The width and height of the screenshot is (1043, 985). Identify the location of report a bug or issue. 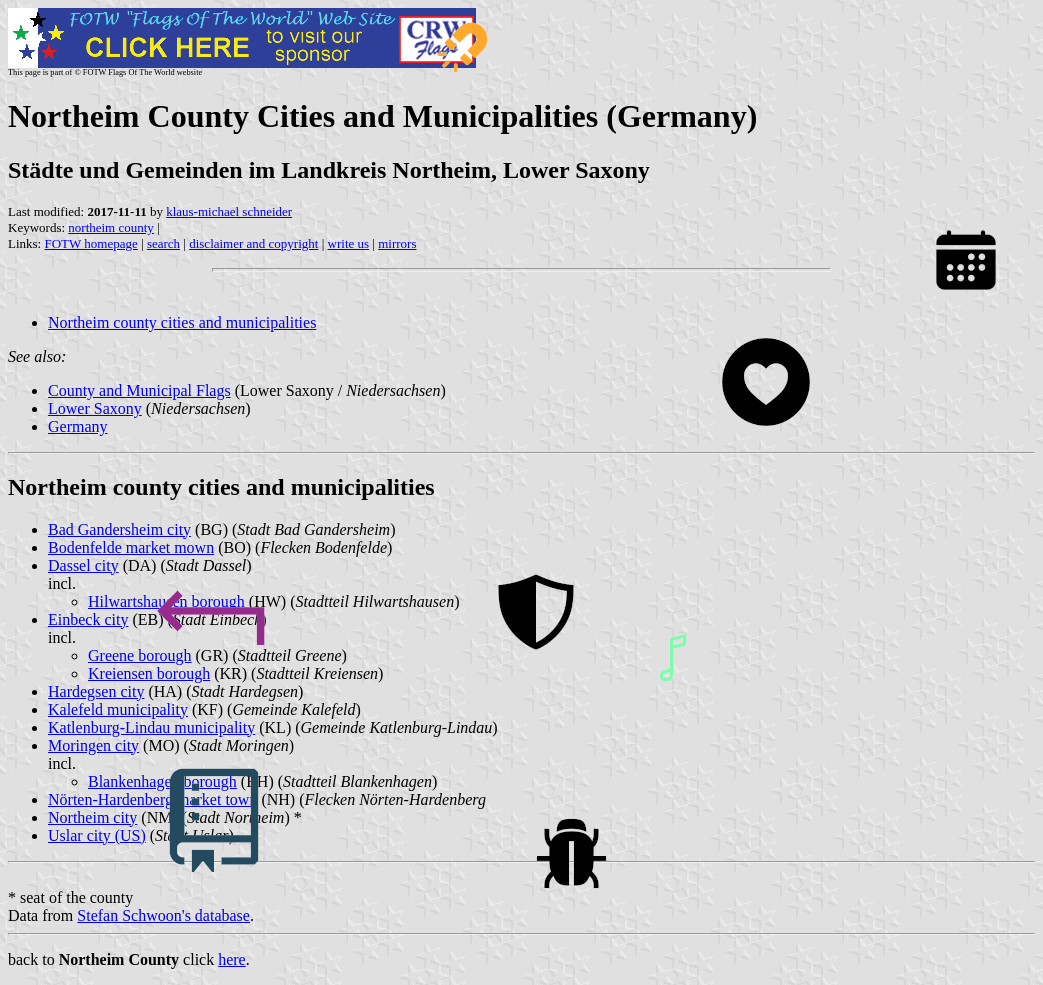
(571, 853).